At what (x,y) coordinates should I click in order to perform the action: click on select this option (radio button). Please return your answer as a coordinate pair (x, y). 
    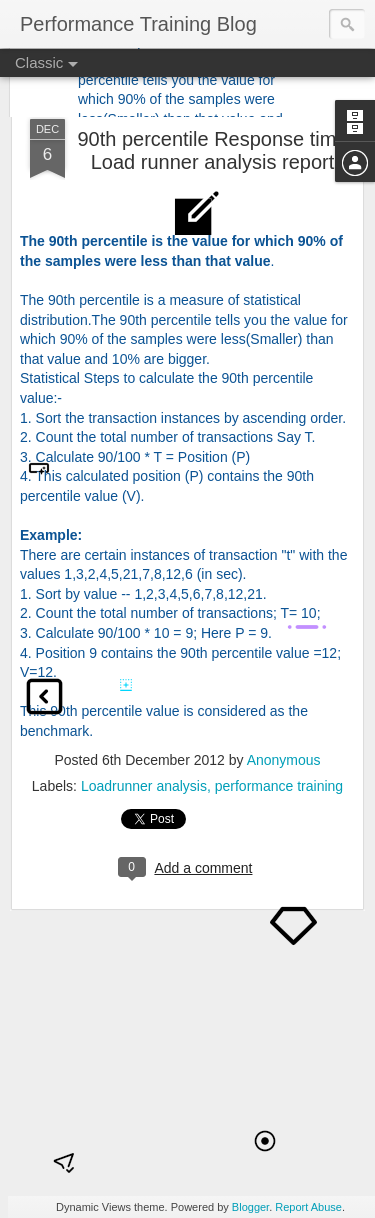
    Looking at the image, I should click on (265, 1141).